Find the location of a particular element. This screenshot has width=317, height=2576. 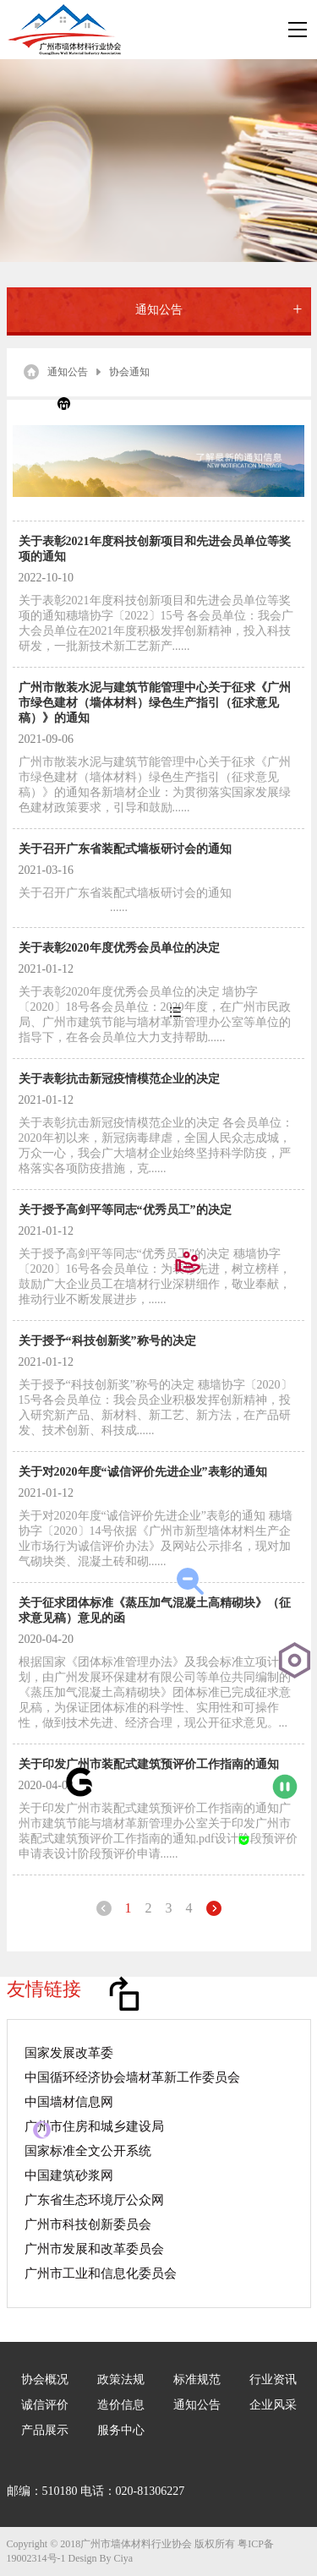

save to Pocket is located at coordinates (243, 1840).